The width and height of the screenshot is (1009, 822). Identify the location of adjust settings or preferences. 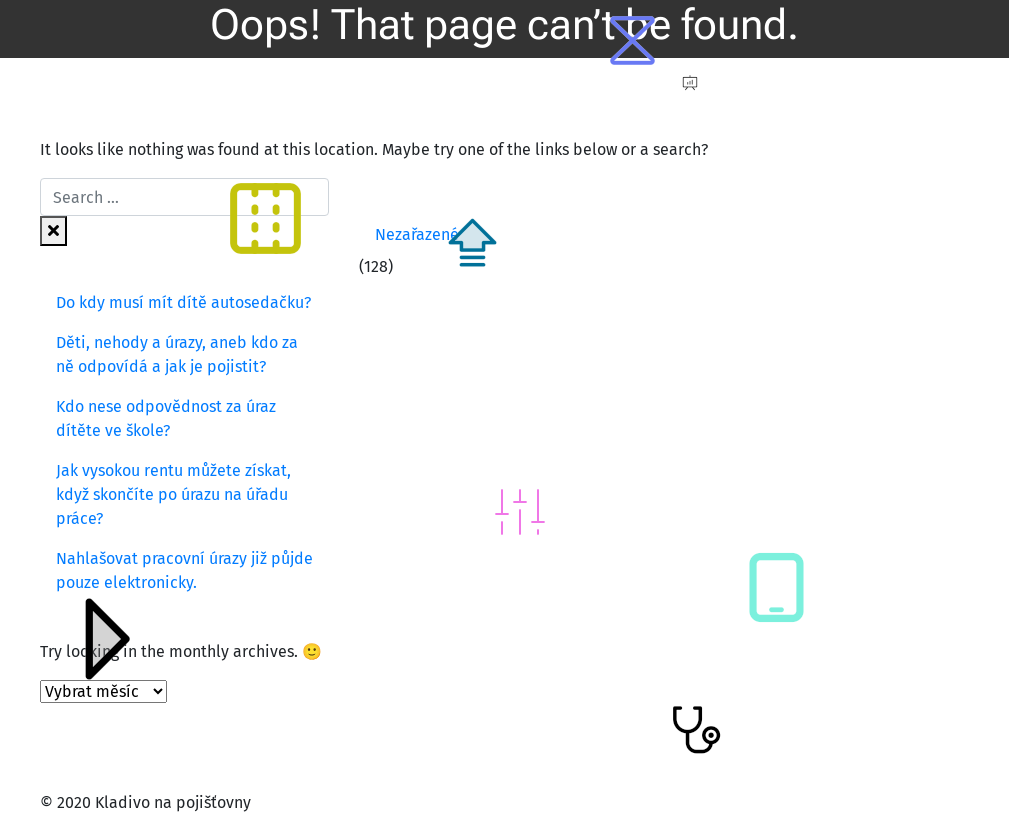
(520, 512).